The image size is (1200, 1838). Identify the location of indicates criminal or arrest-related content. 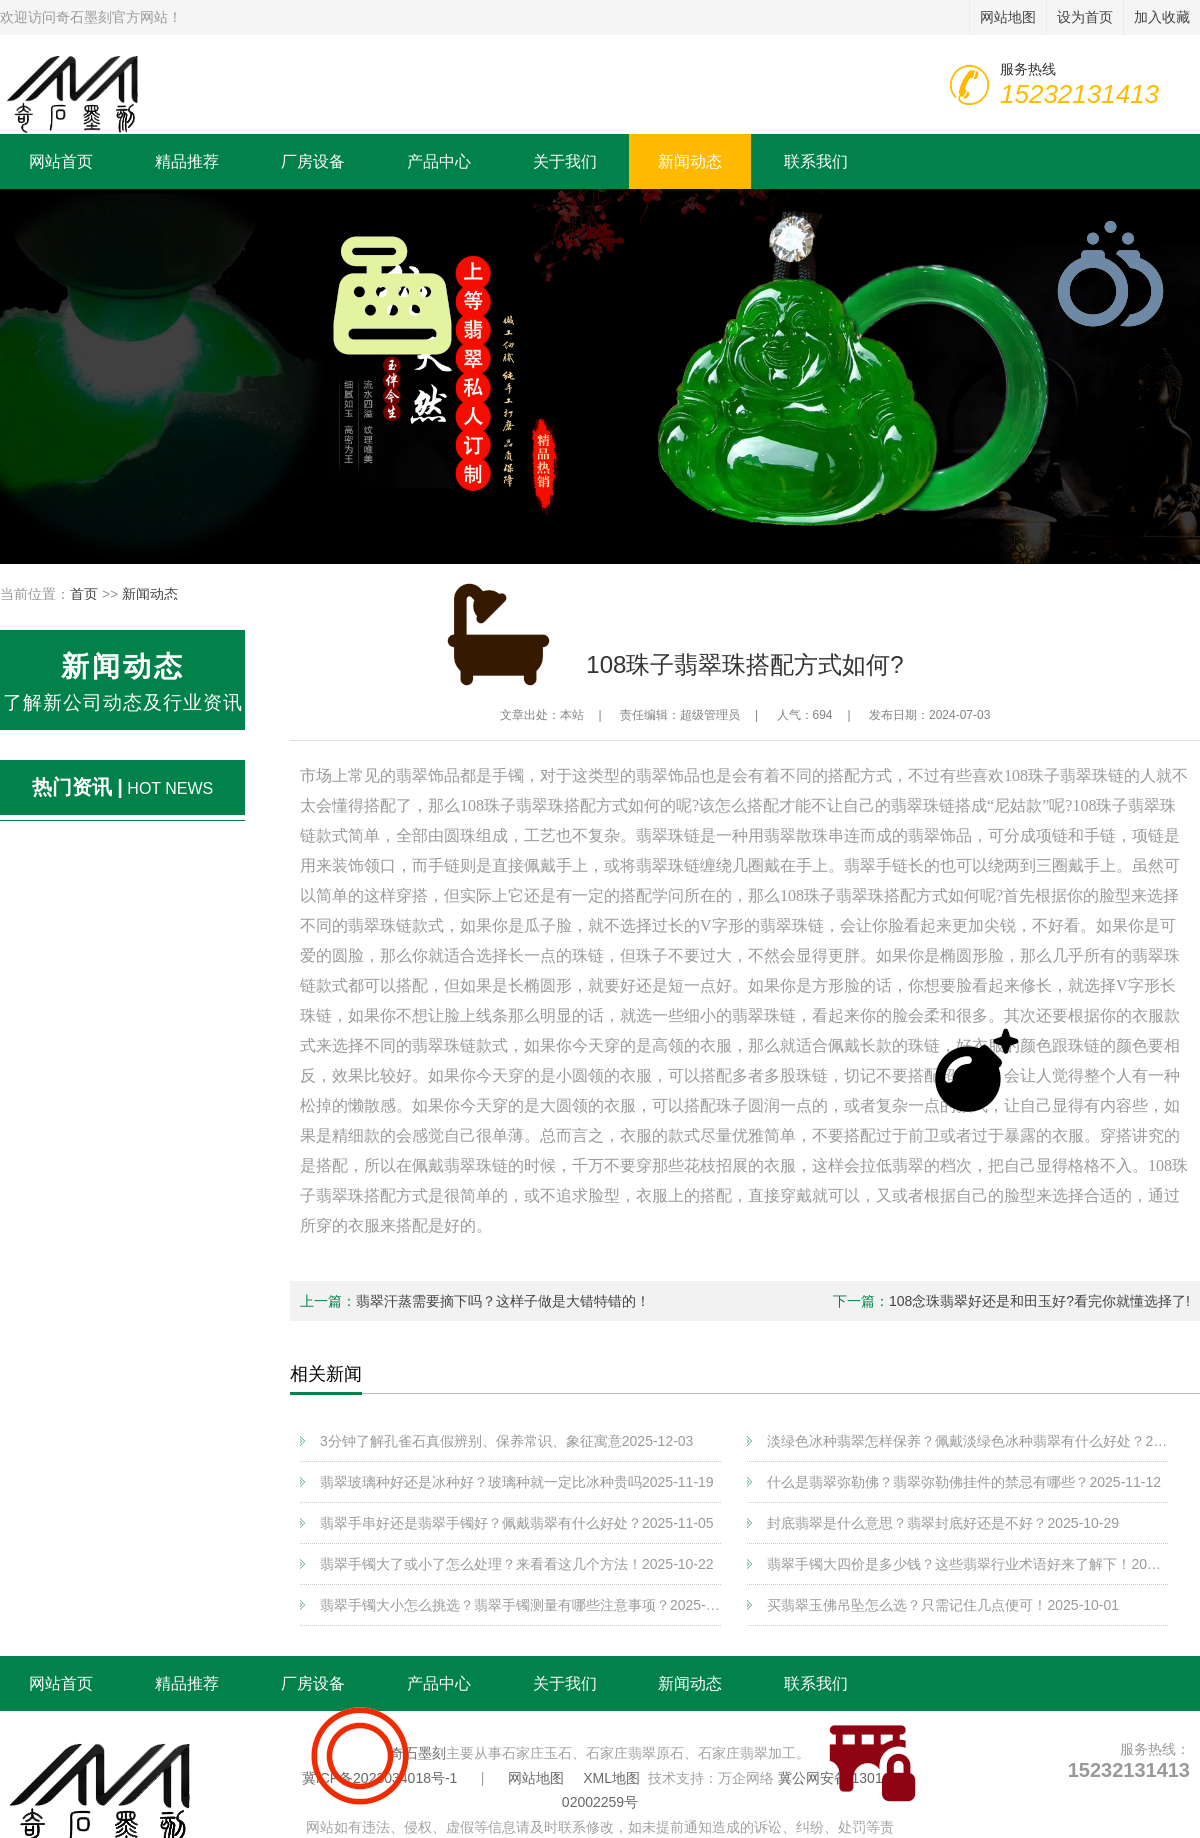
(1110, 279).